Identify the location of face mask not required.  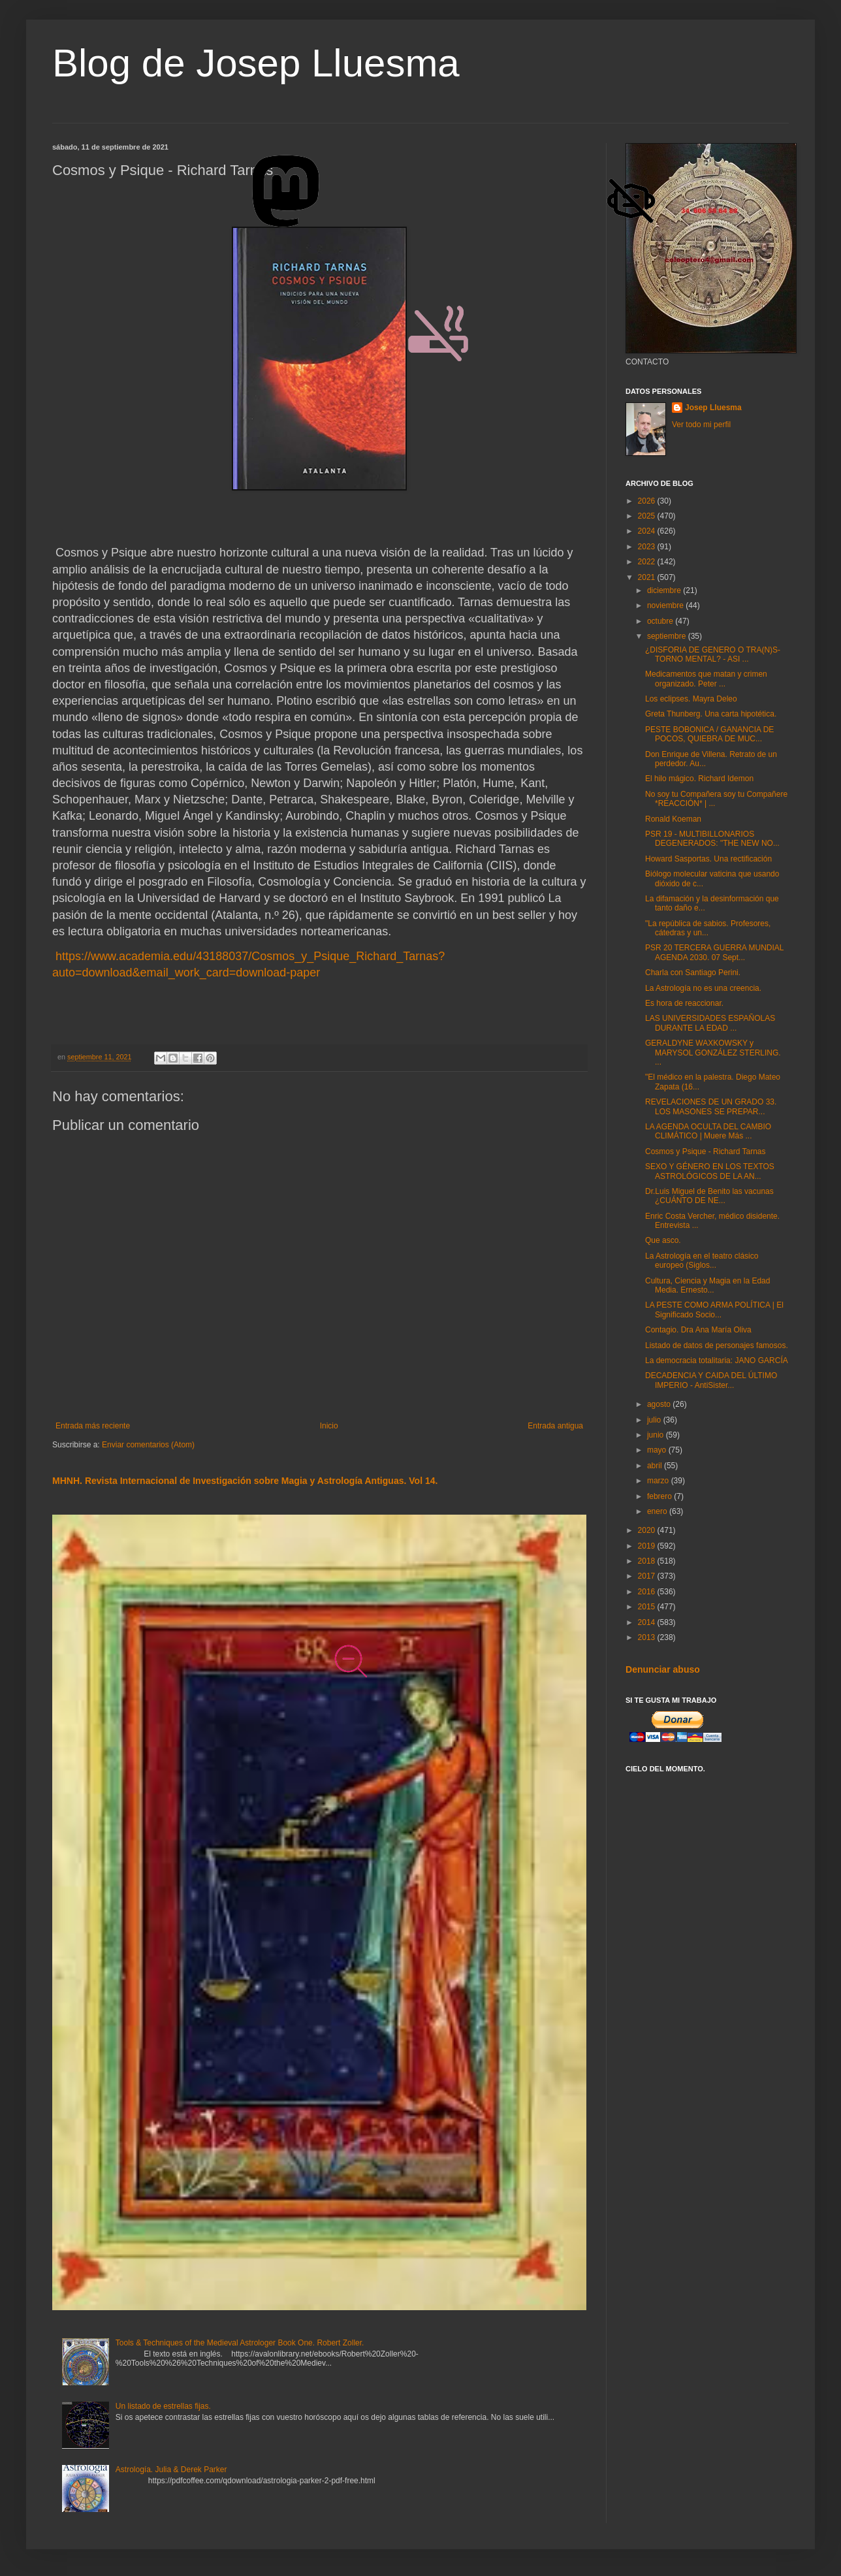
(631, 201).